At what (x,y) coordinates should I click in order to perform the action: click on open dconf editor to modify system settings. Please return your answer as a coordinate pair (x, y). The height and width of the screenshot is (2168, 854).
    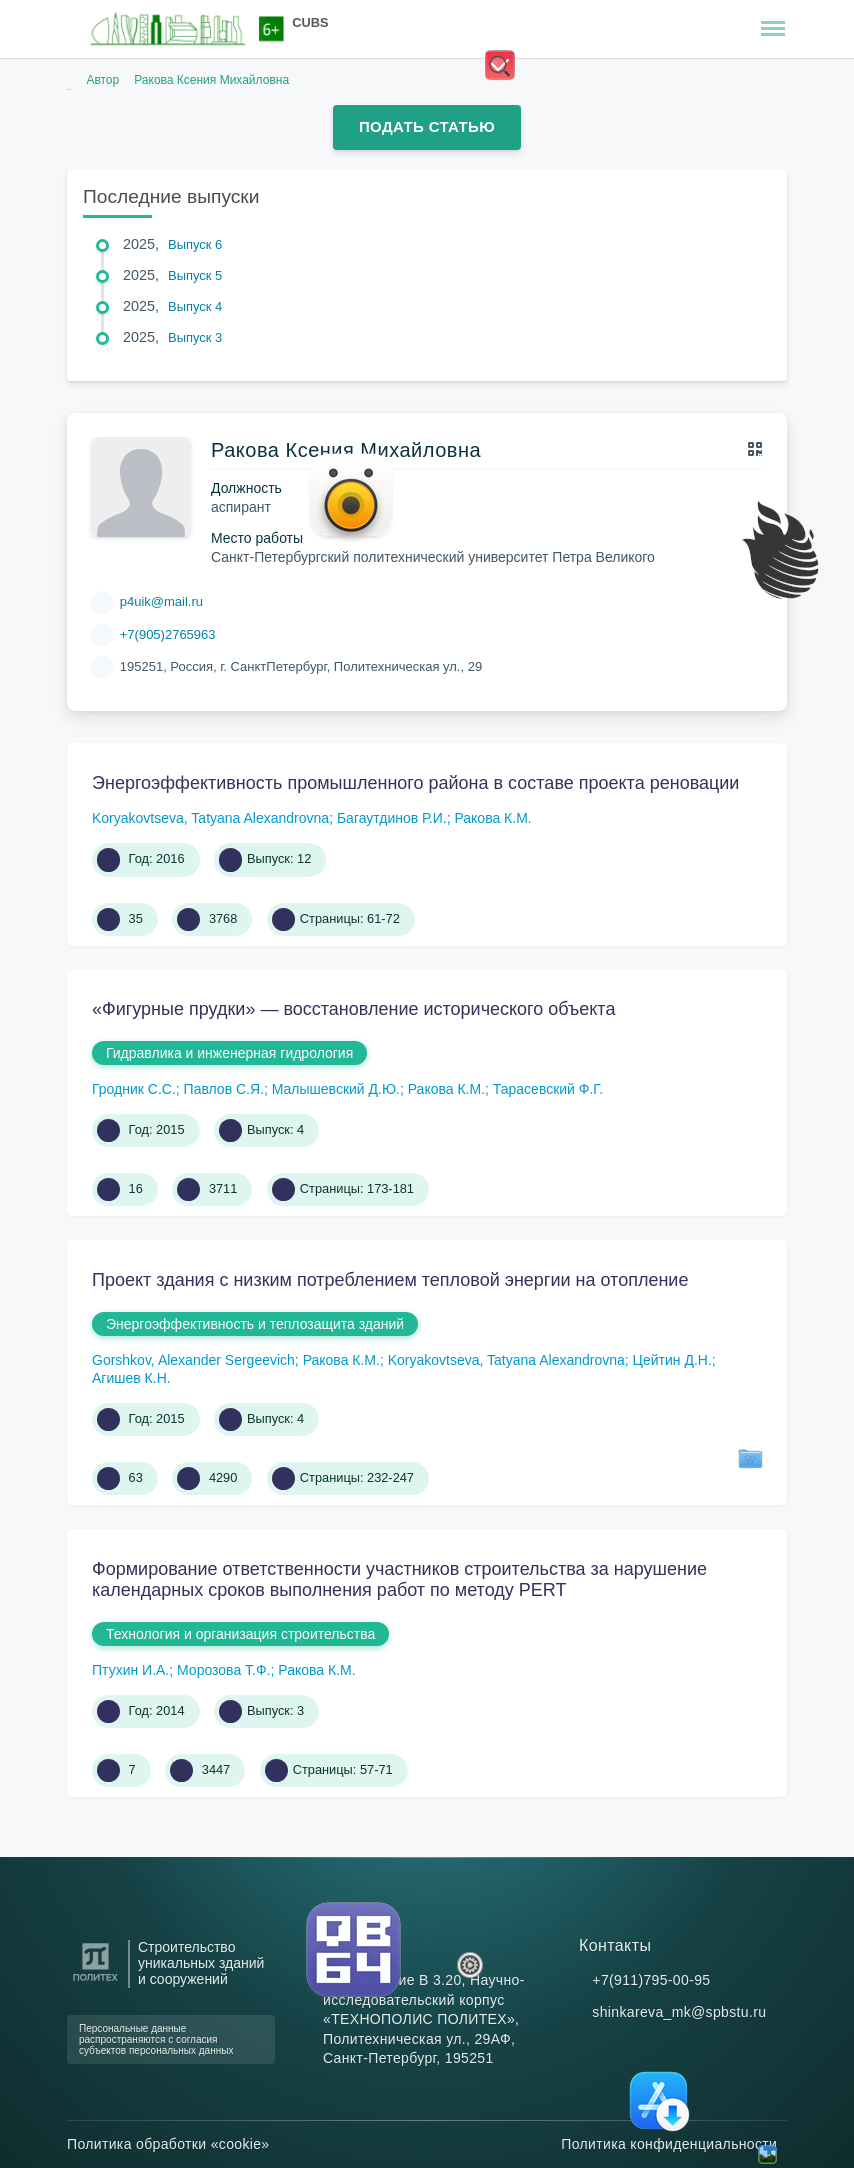
    Looking at the image, I should click on (500, 65).